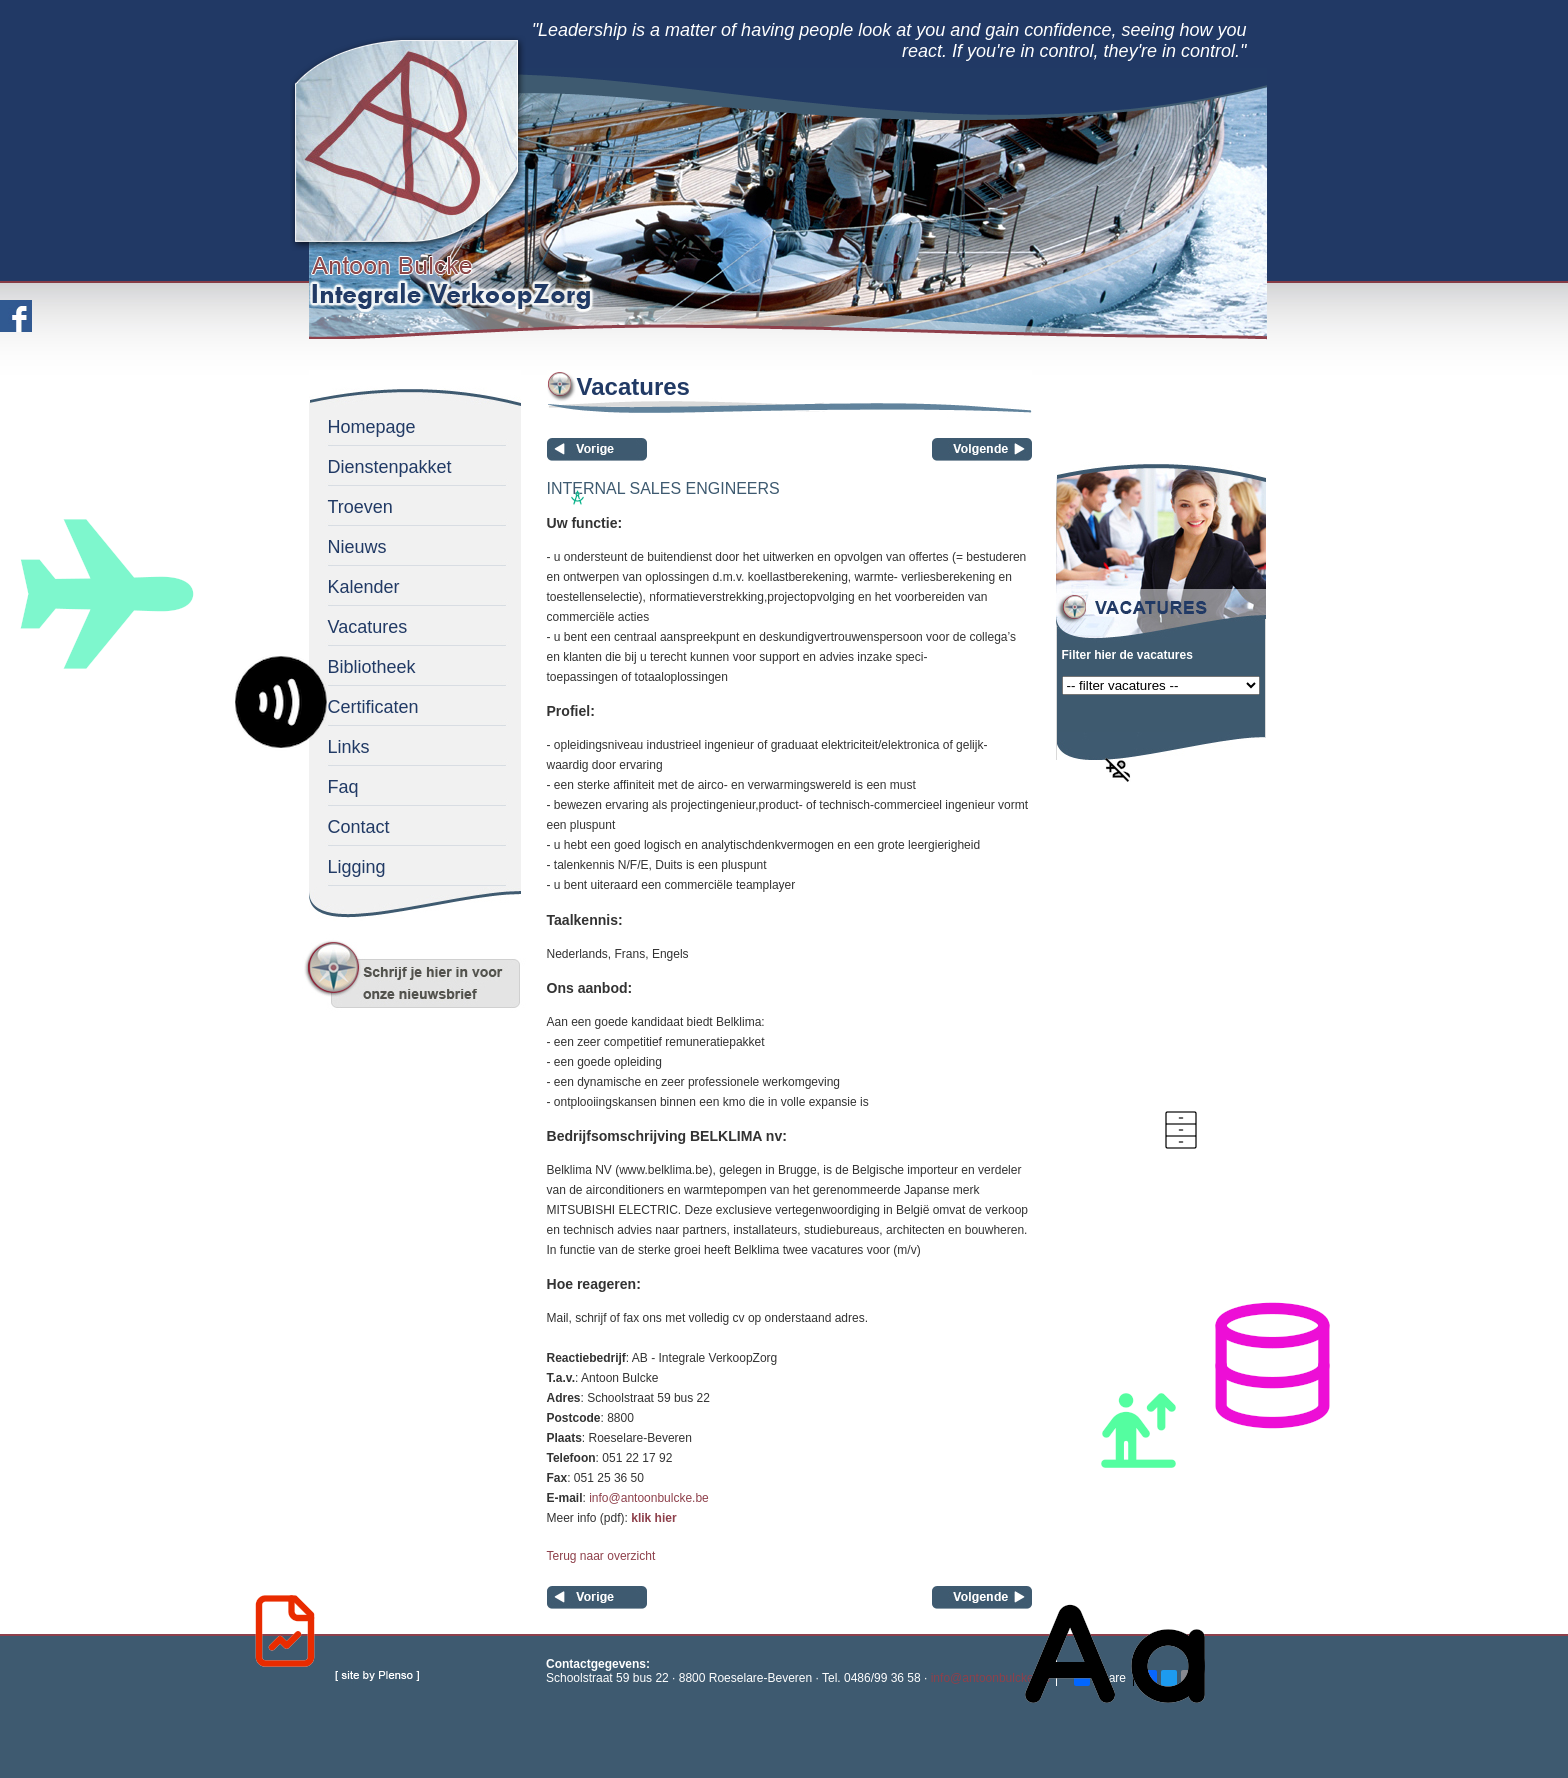  Describe the element at coordinates (1138, 1430) in the screenshot. I see `upload user profile or data` at that location.